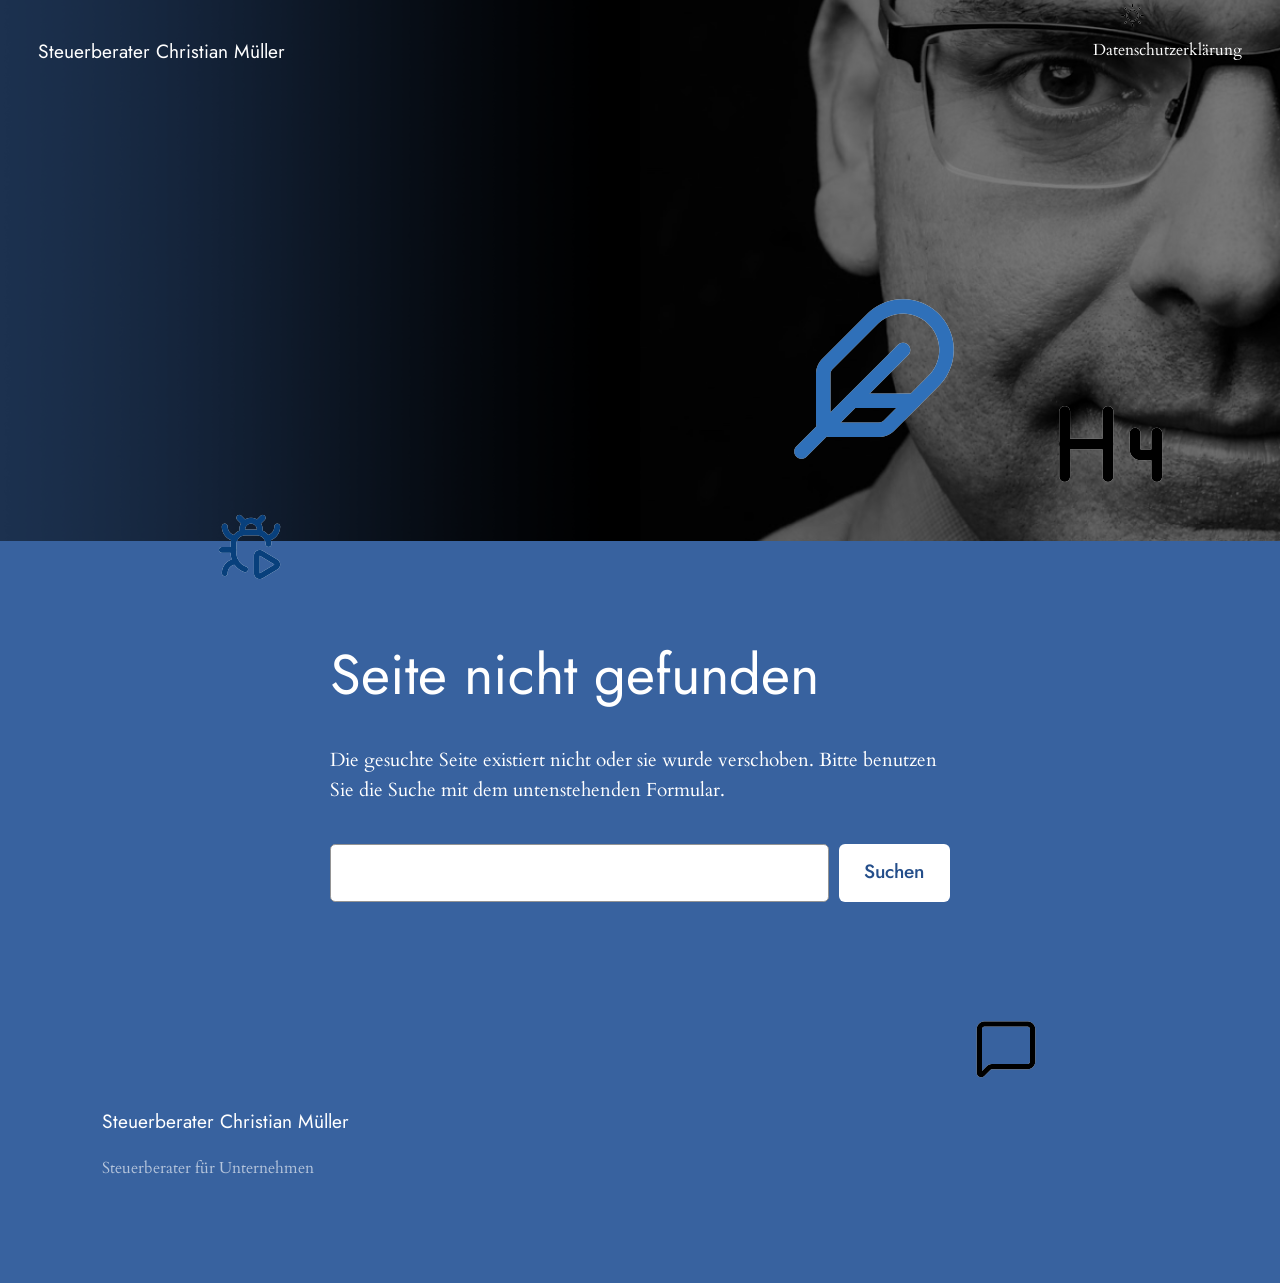  I want to click on toggle light mode or bright theme, so click(1132, 15).